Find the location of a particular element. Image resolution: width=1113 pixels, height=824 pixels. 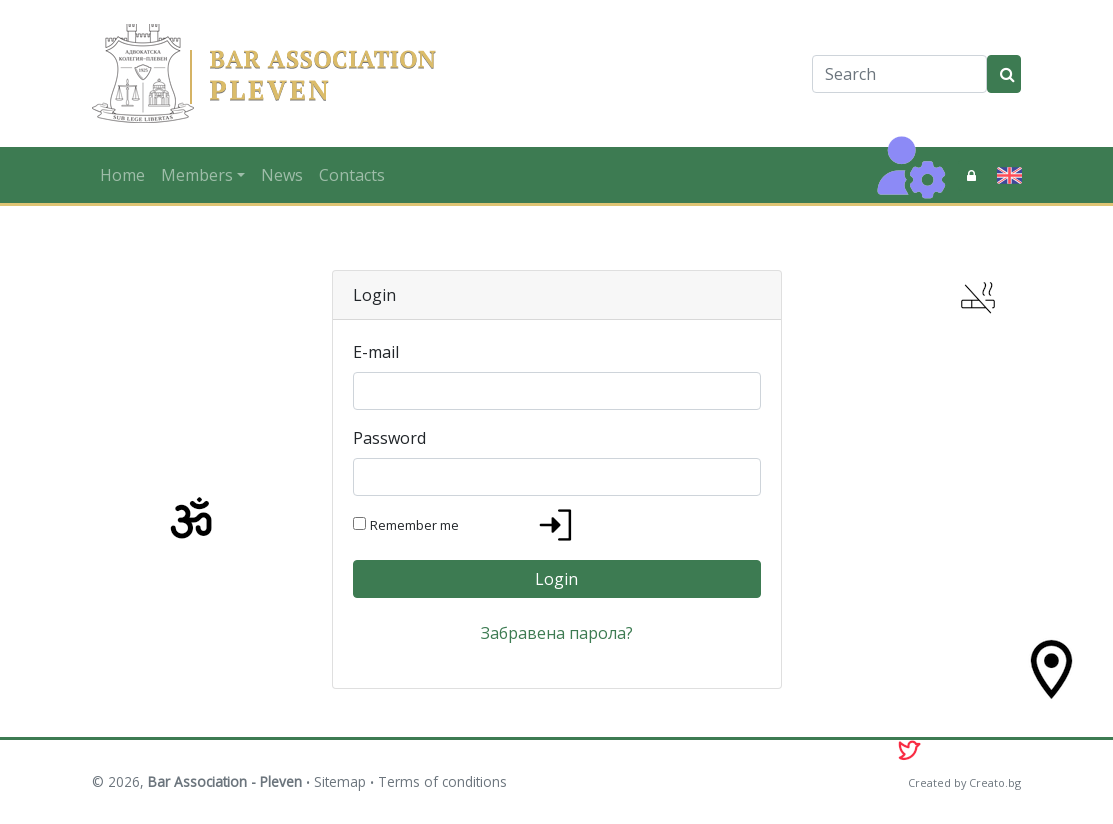

sign in to your account is located at coordinates (558, 525).